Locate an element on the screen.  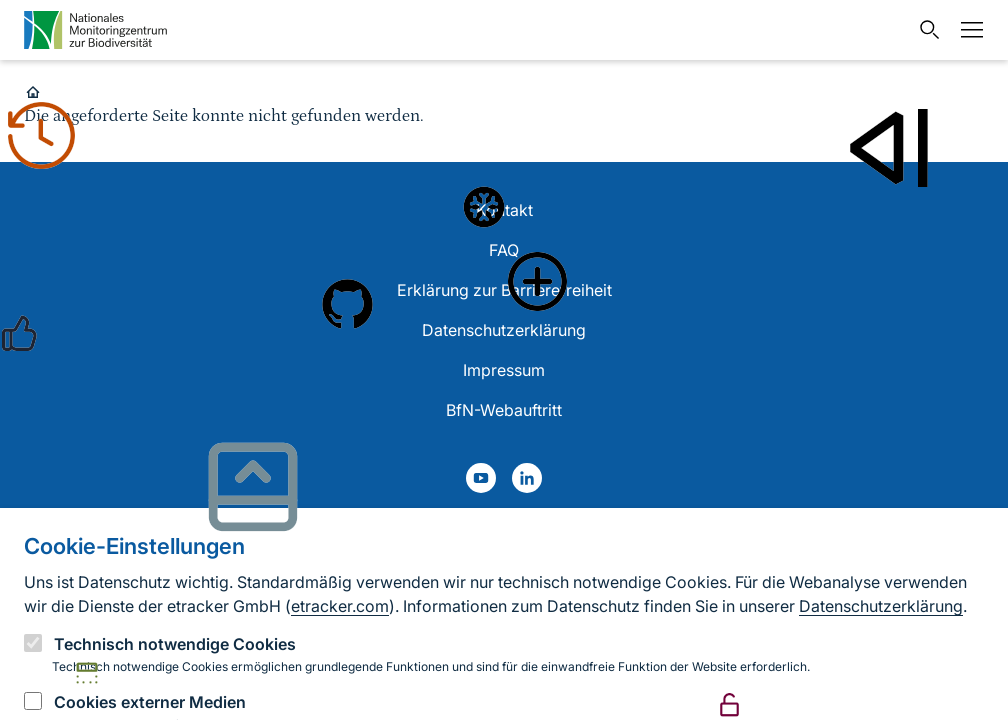
unlock or unsecure an item is located at coordinates (729, 705).